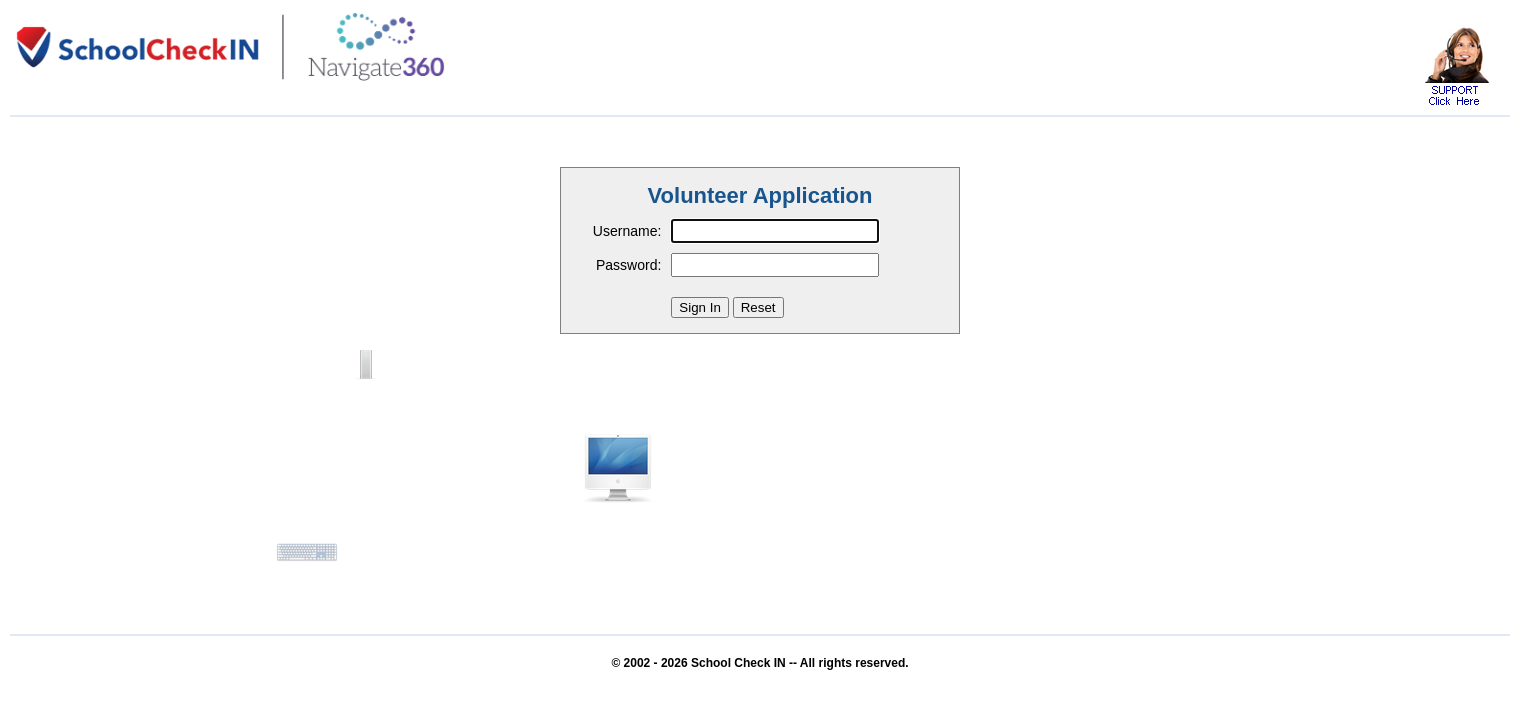  I want to click on connect a bluetooth keyboard, so click(307, 552).